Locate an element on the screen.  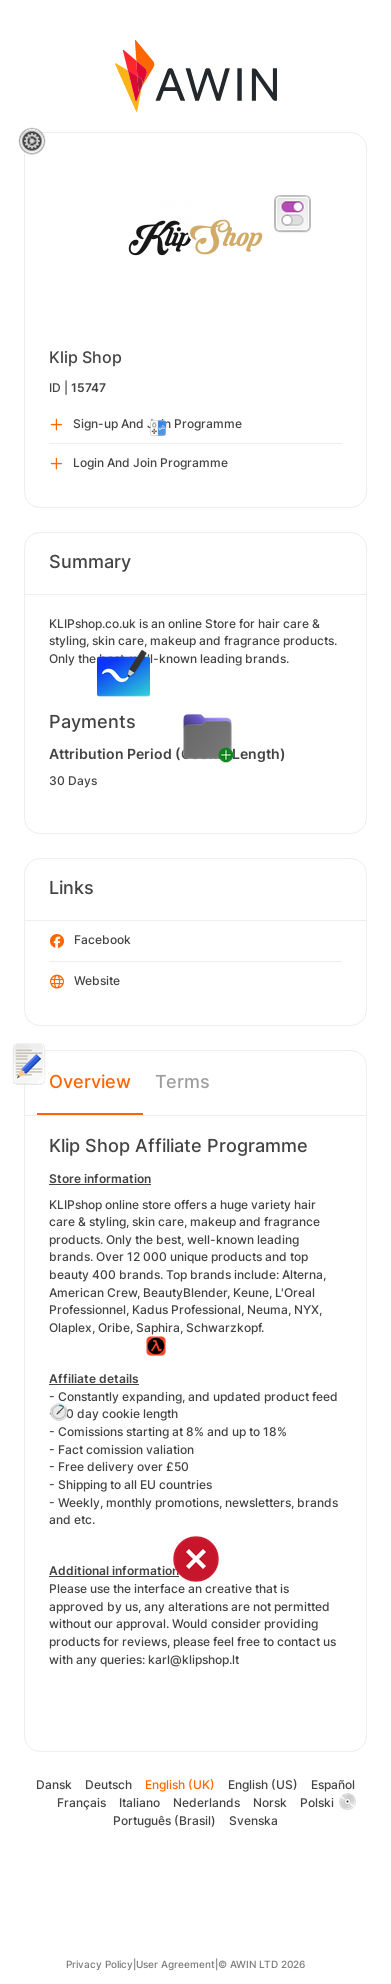
open system preferences is located at coordinates (32, 141).